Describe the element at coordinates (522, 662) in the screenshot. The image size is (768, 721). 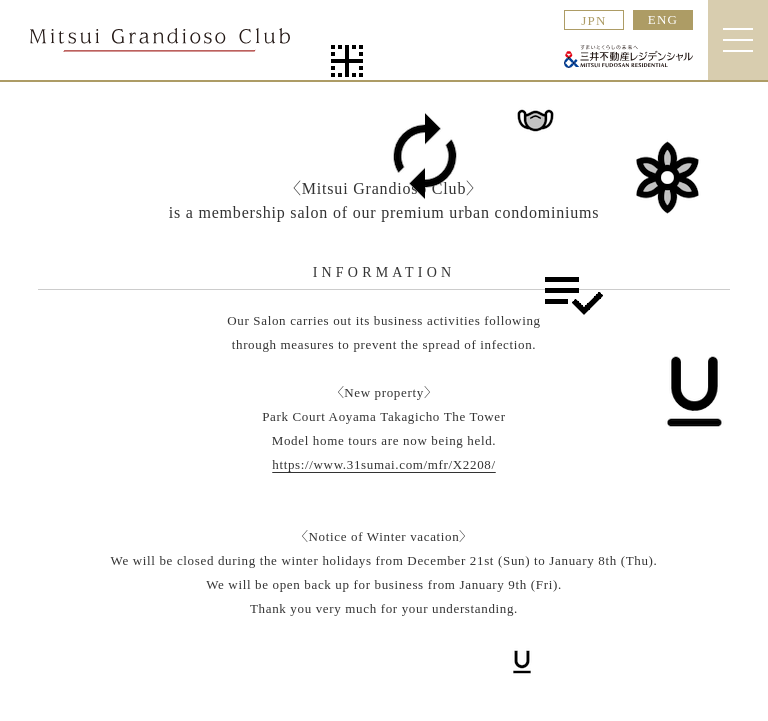
I see `apply underline formatting to selected text` at that location.